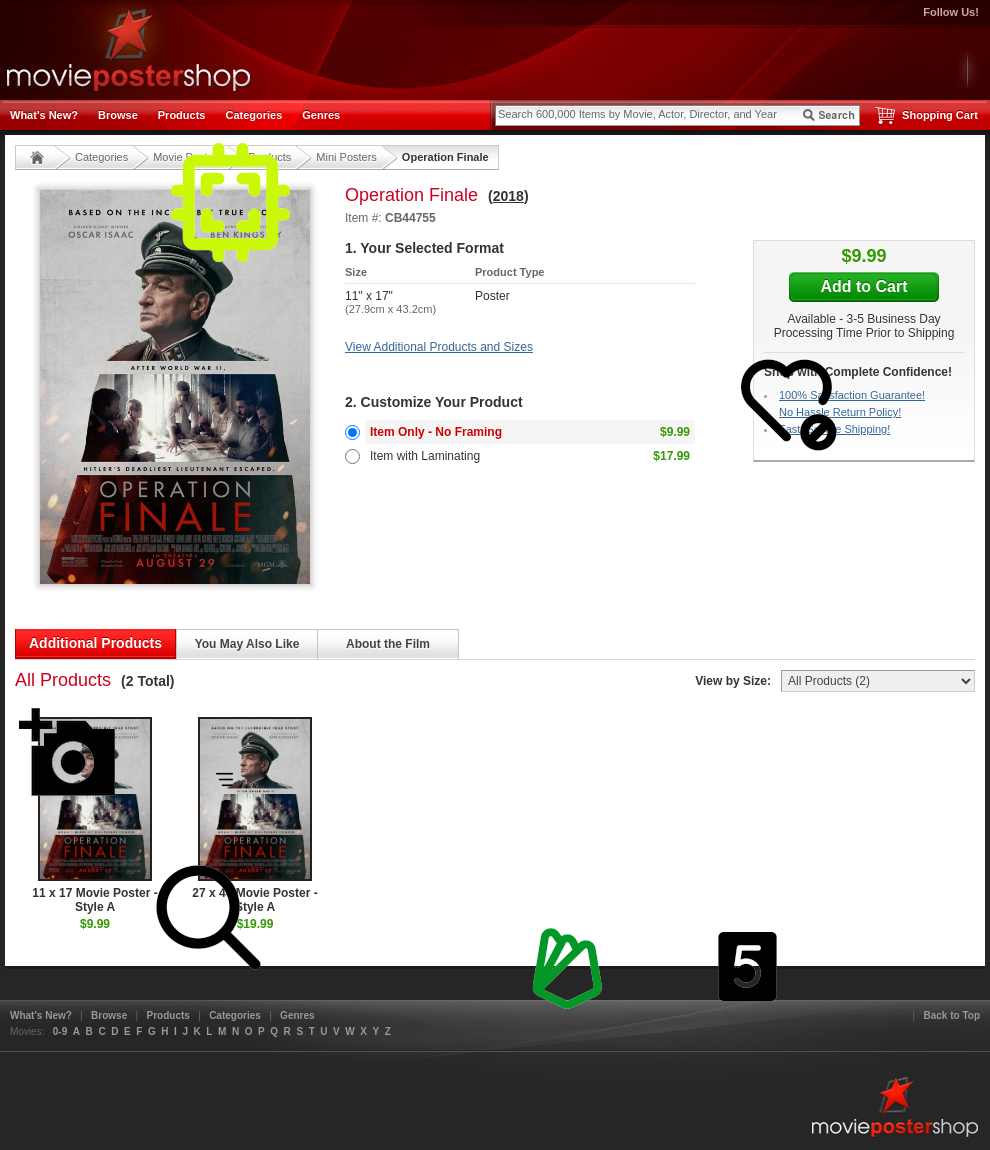  Describe the element at coordinates (567, 968) in the screenshot. I see `access firebase console or services` at that location.